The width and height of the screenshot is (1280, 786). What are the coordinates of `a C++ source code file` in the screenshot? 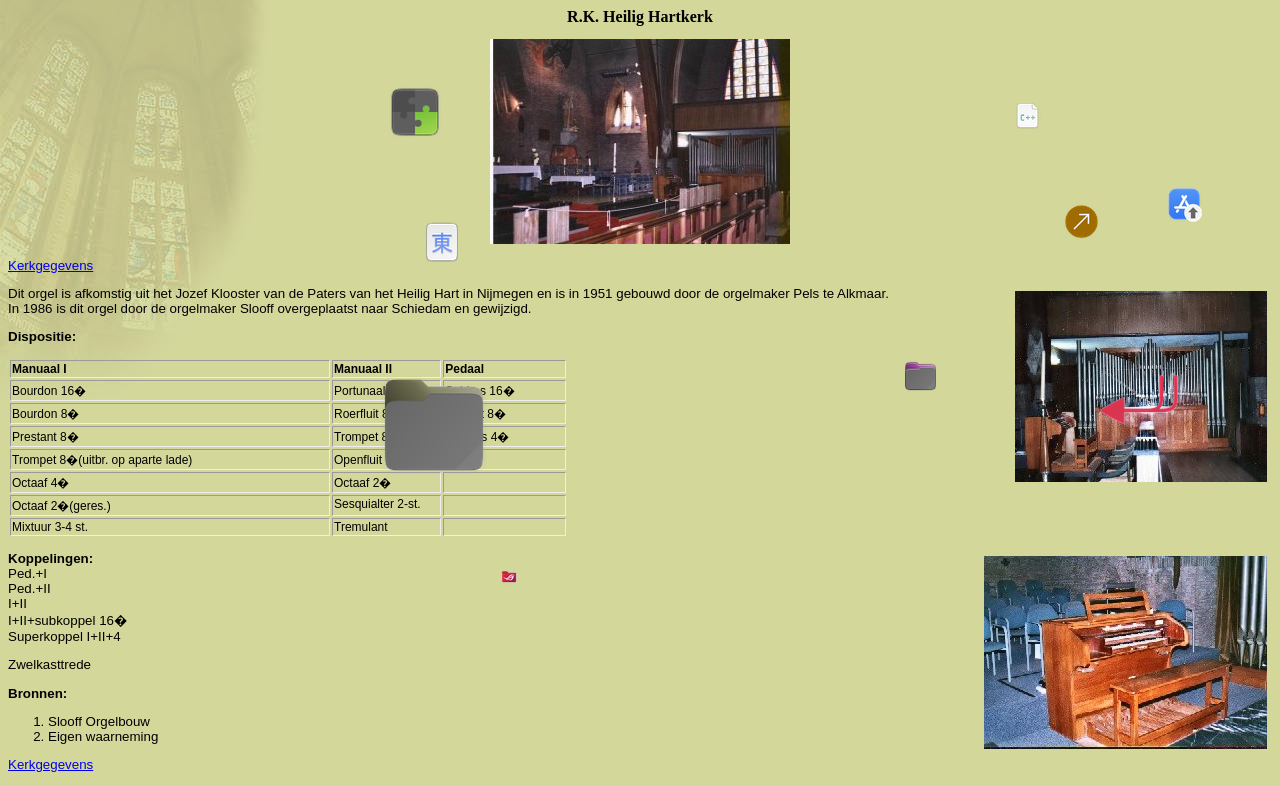 It's located at (1027, 115).